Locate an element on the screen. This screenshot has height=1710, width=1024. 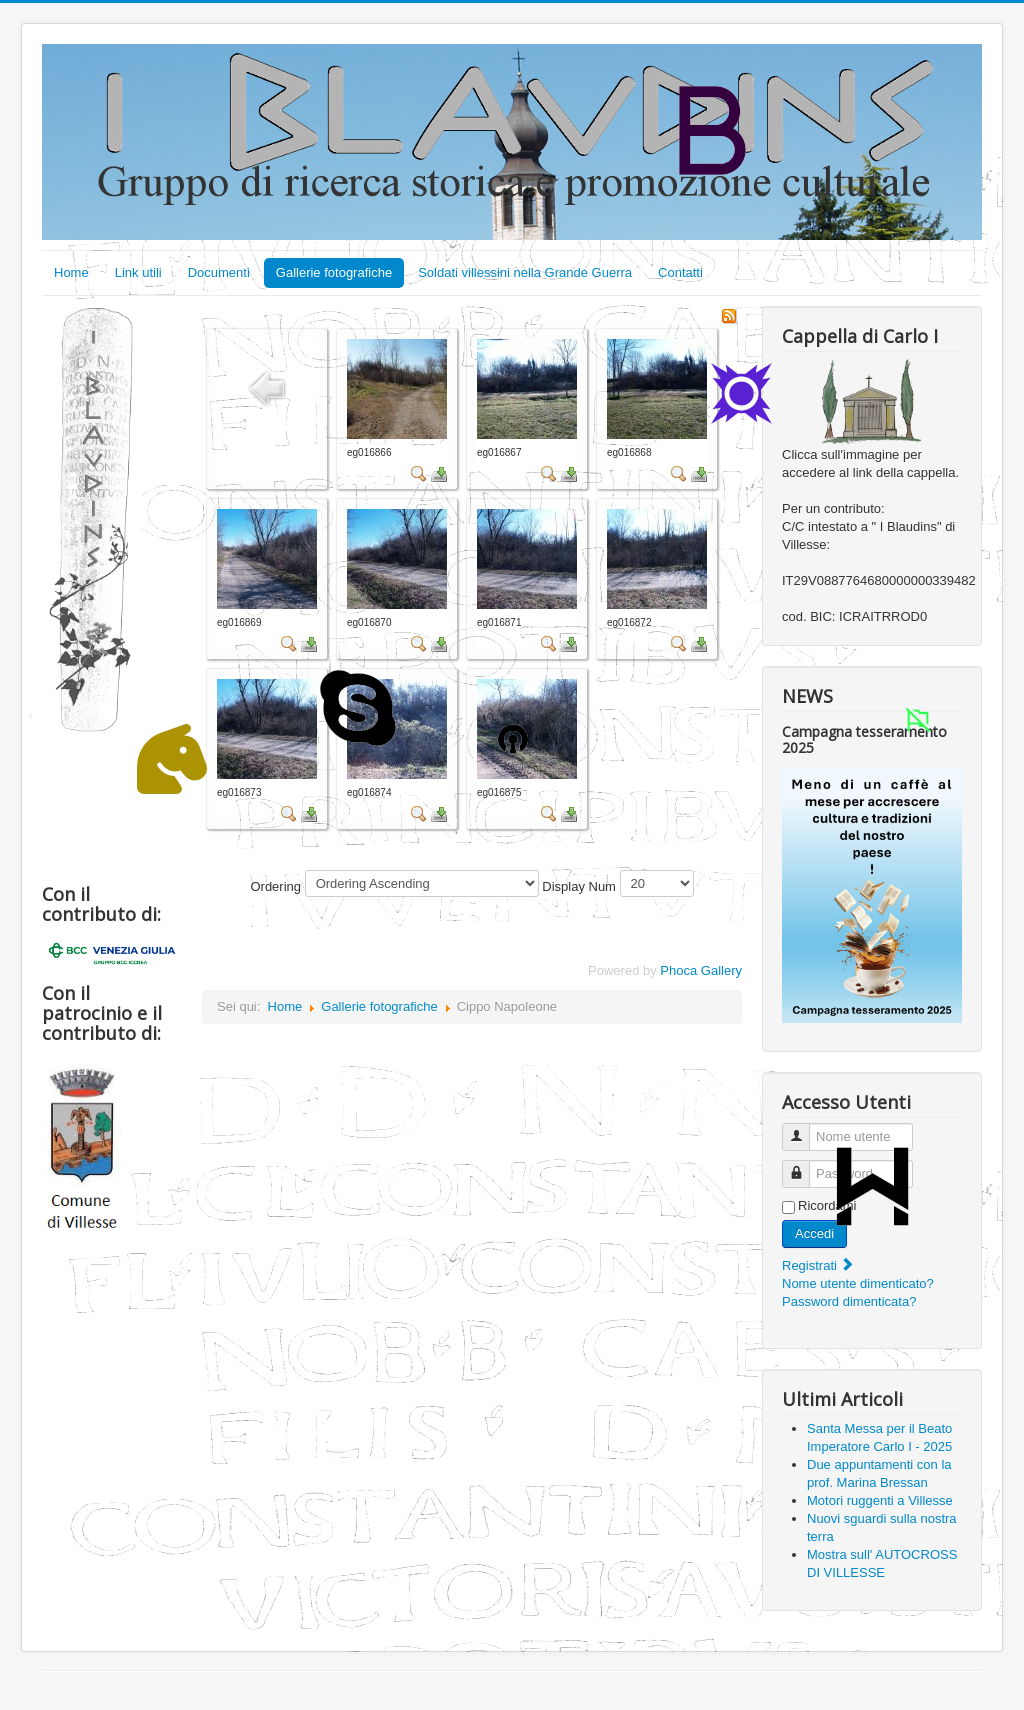
disable or turn off flag notifications is located at coordinates (918, 720).